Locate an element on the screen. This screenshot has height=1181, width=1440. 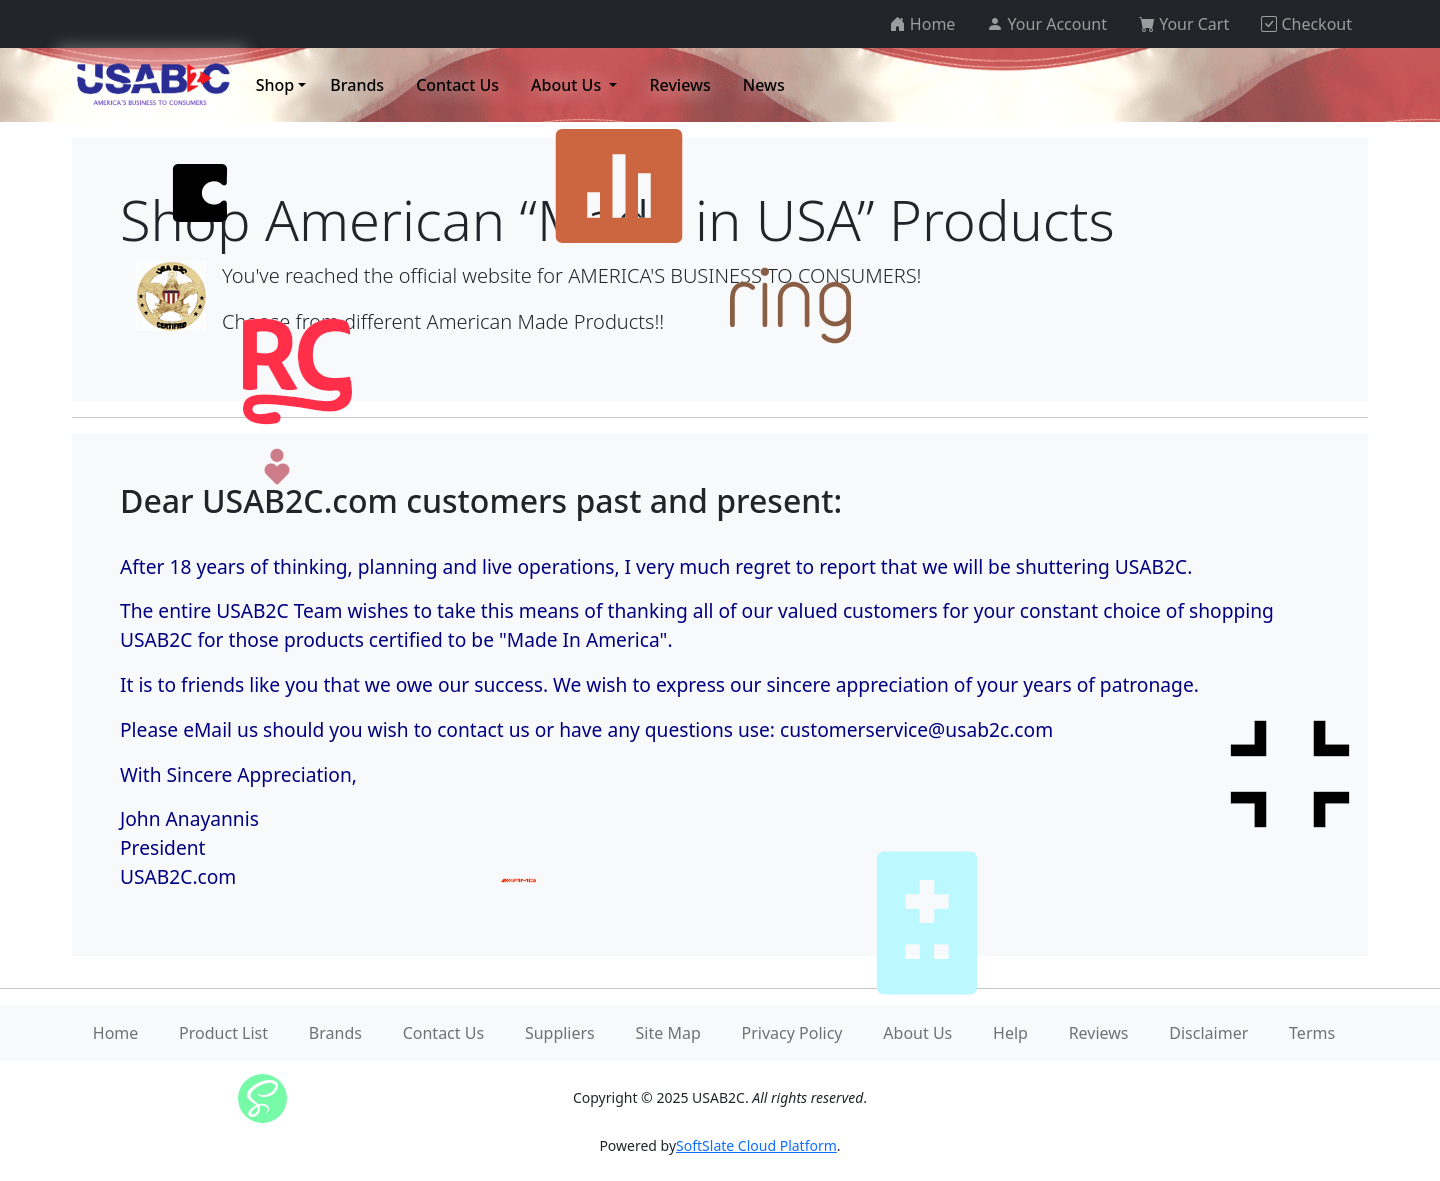
mercedes-amg brand logo is located at coordinates (518, 880).